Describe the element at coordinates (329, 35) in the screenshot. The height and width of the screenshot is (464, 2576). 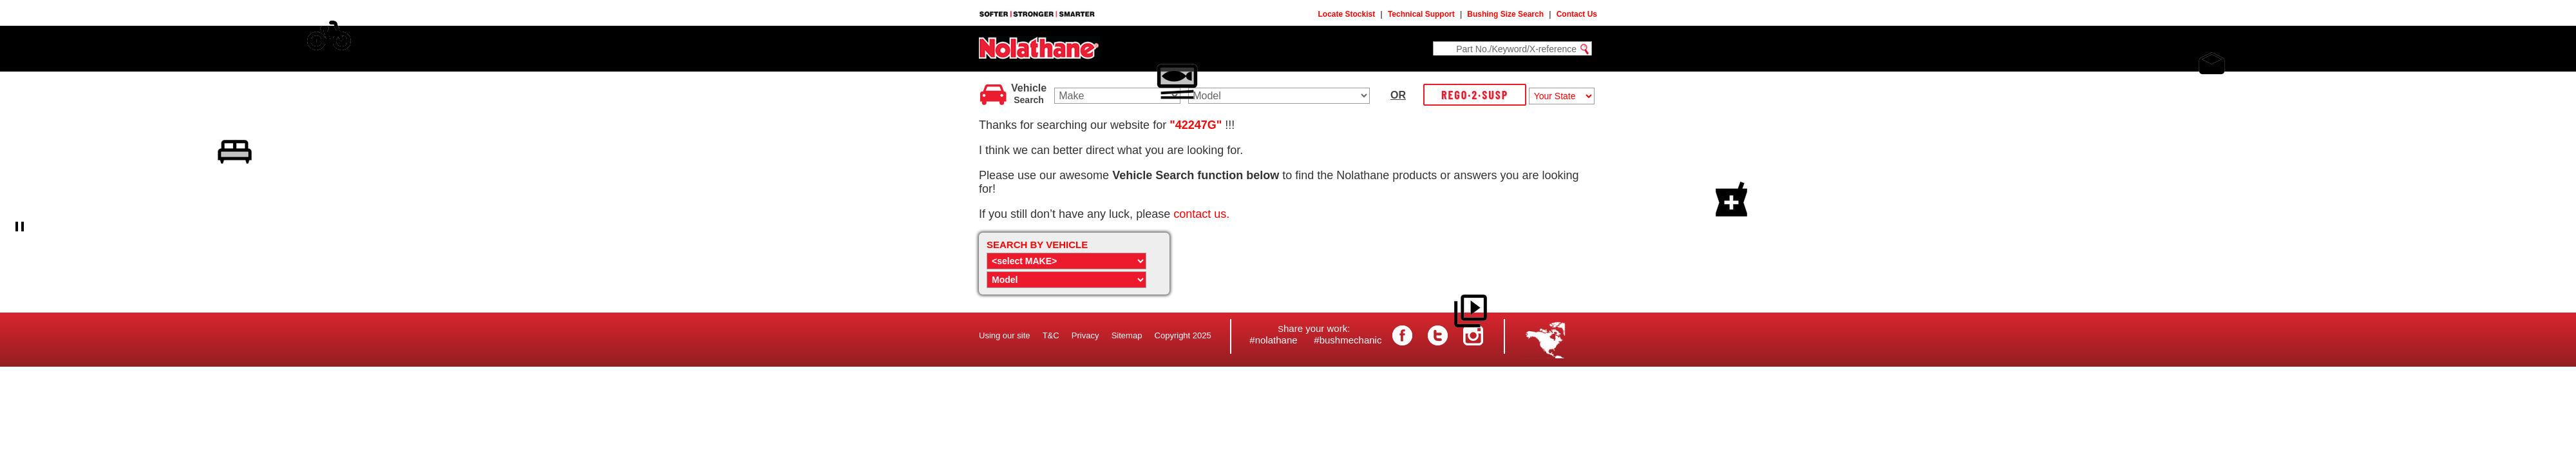
I see `view nearby bike routes or cycling directions` at that location.